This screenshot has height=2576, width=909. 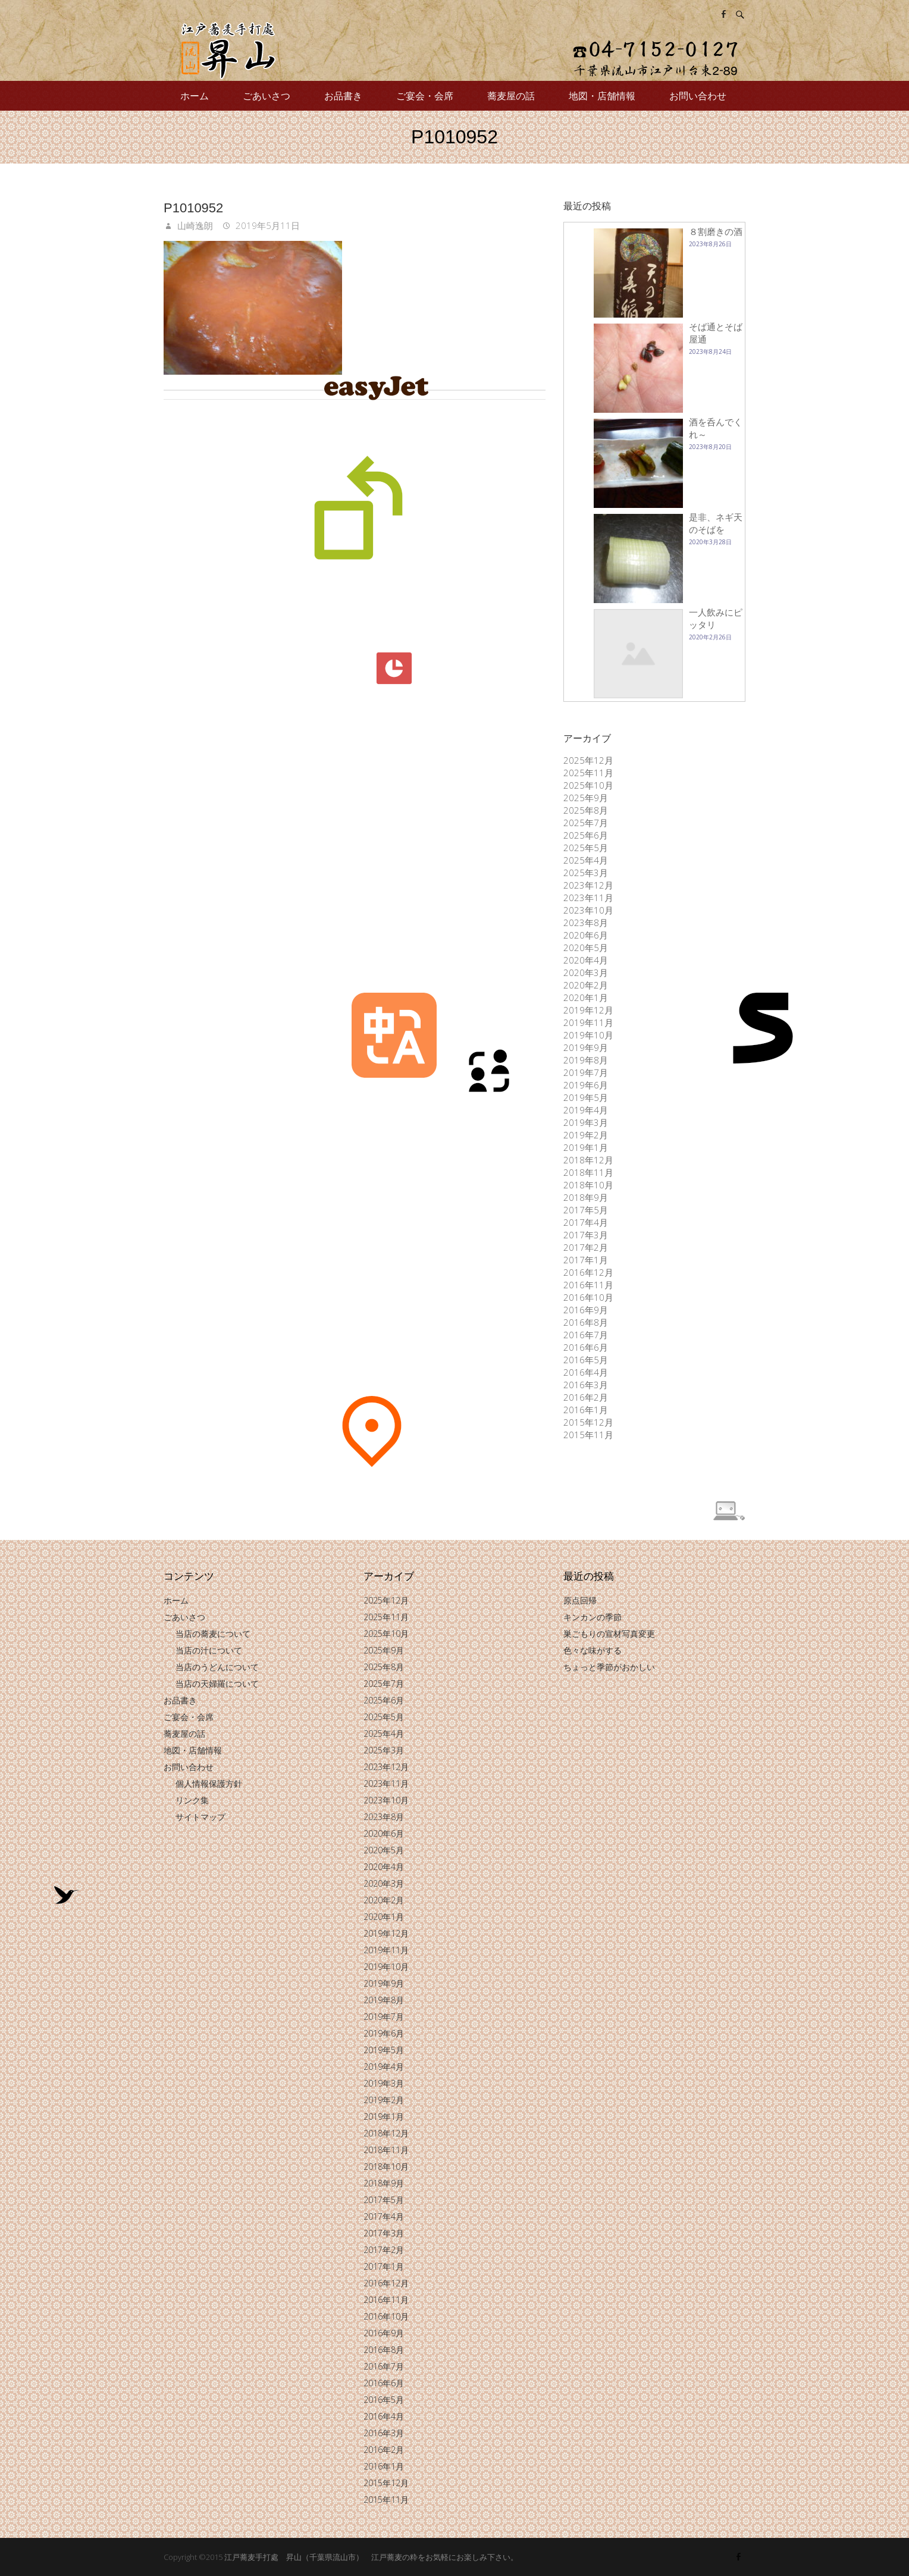 I want to click on rotate object counterclockwise, so click(x=358, y=510).